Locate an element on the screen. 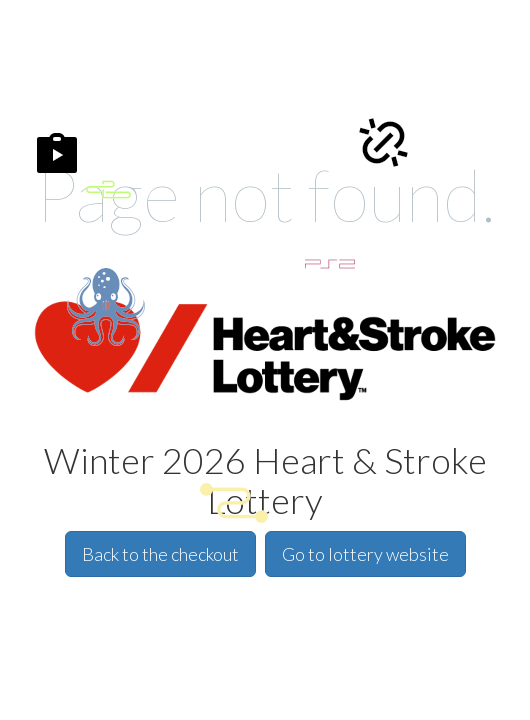 This screenshot has height=720, width=530. playstation 2 brand logo is located at coordinates (330, 264).